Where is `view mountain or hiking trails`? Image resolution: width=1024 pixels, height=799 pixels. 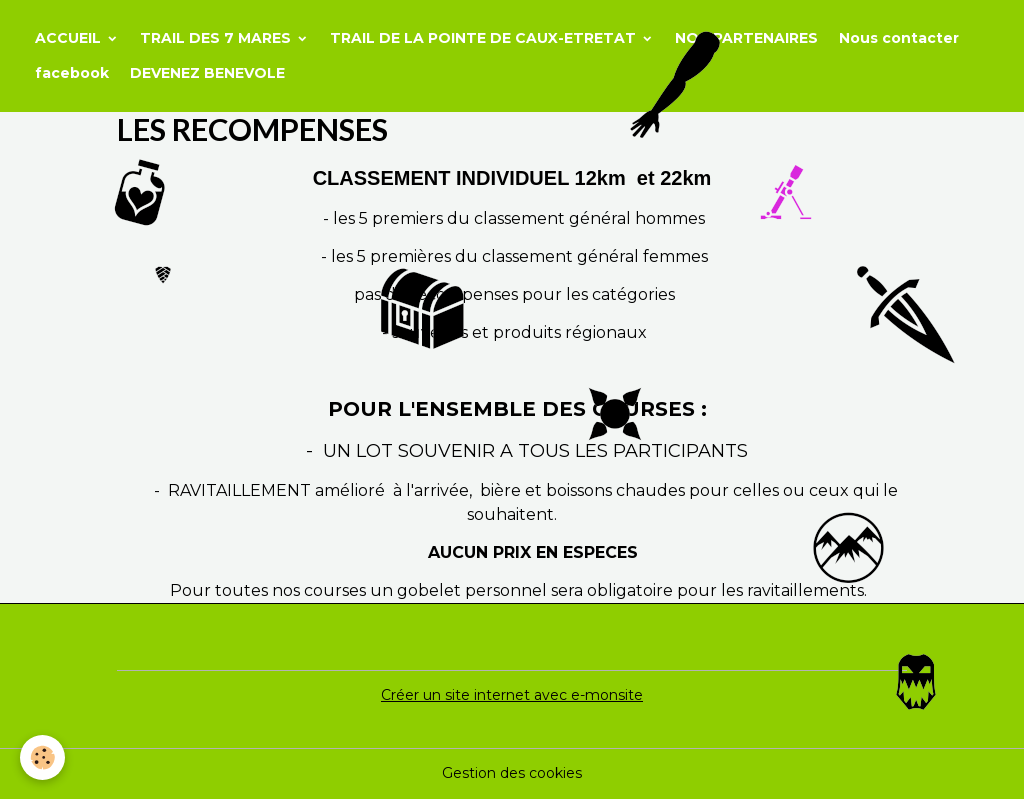 view mountain or hiking trails is located at coordinates (848, 547).